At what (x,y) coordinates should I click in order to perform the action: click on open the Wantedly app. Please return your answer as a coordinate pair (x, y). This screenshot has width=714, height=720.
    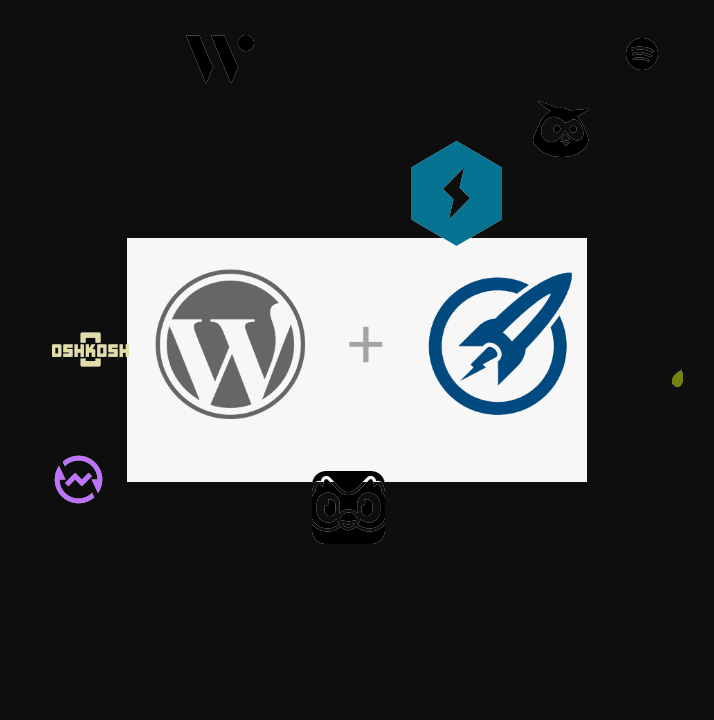
    Looking at the image, I should click on (220, 59).